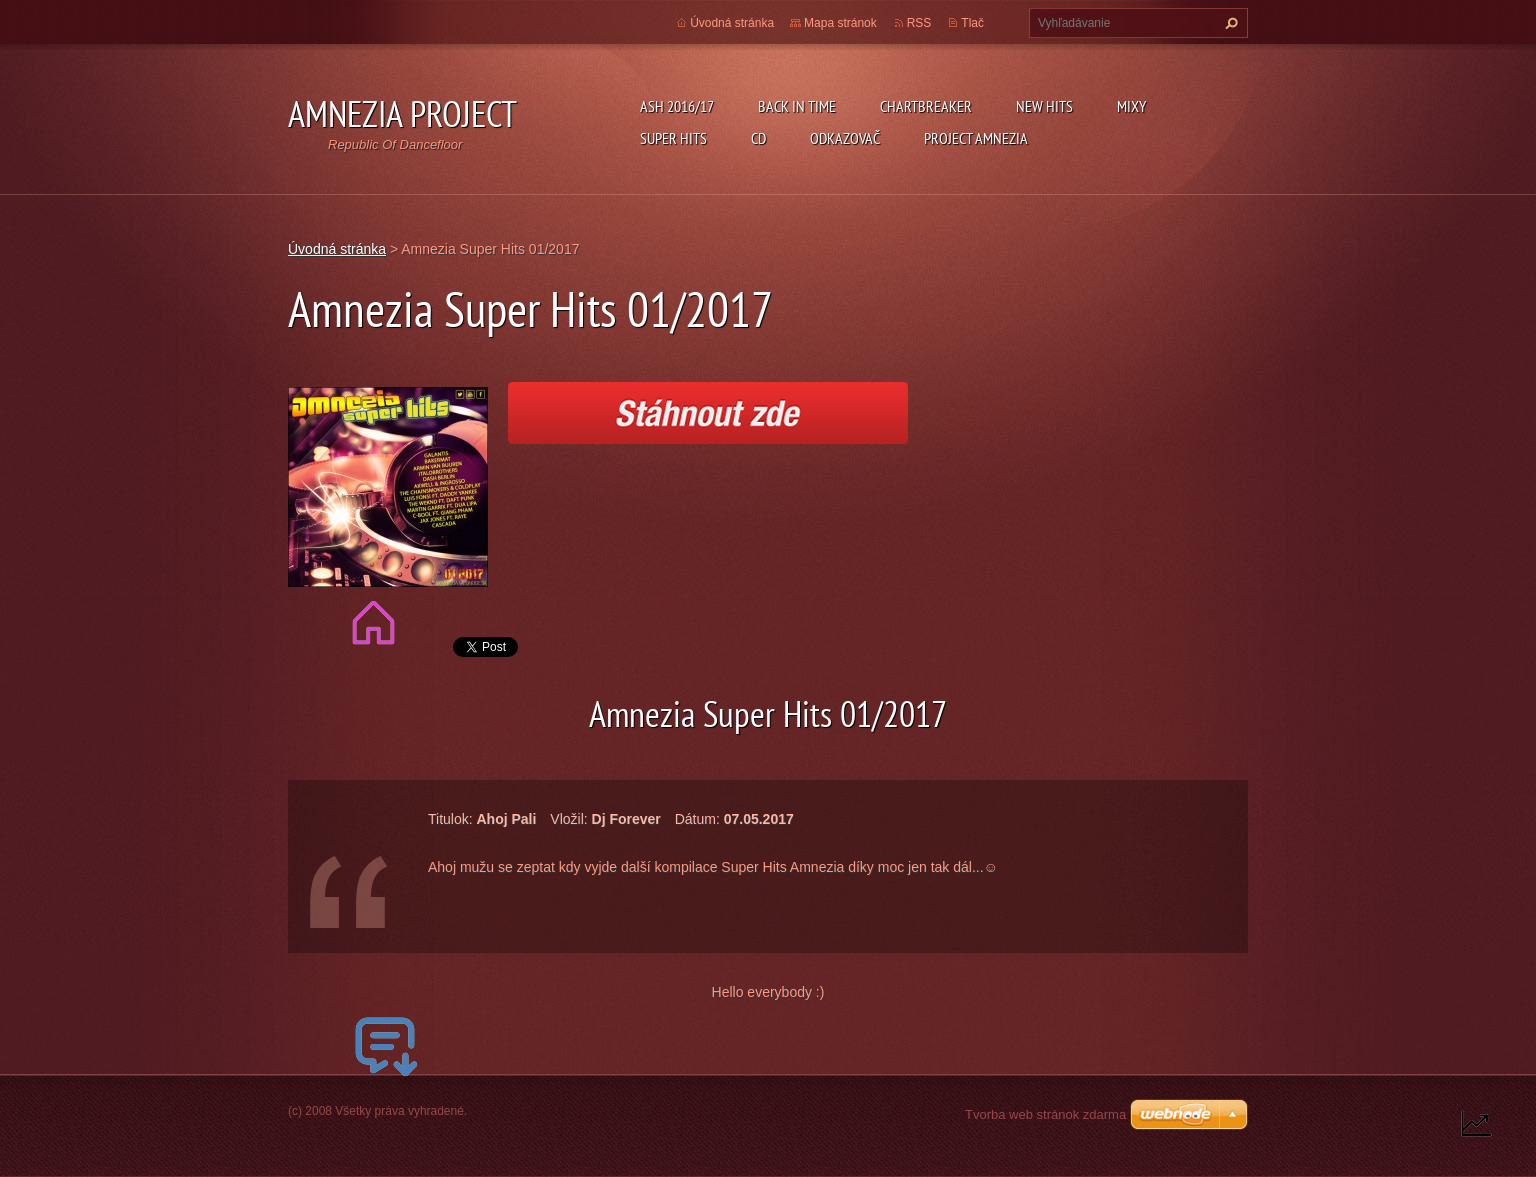 Image resolution: width=1536 pixels, height=1177 pixels. Describe the element at coordinates (373, 623) in the screenshot. I see `navigate to home screen` at that location.